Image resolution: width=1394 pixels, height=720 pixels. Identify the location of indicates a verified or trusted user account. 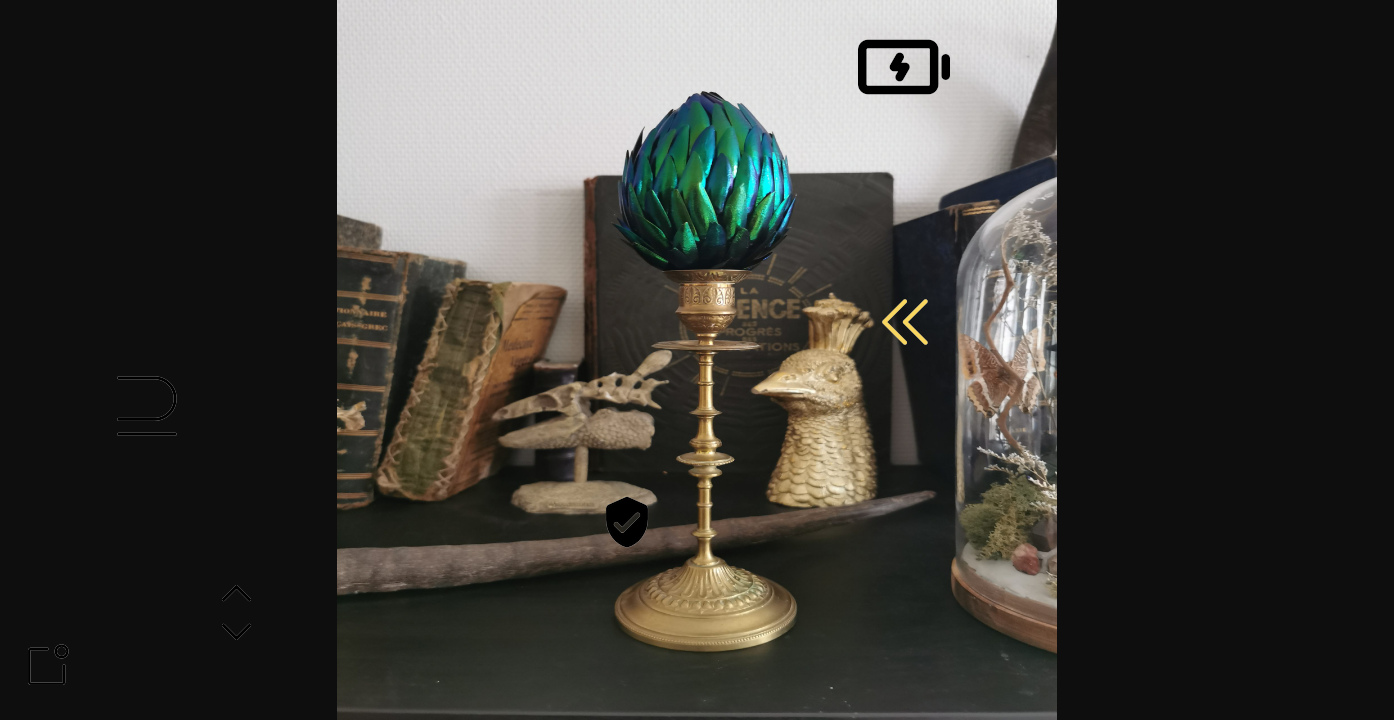
(627, 522).